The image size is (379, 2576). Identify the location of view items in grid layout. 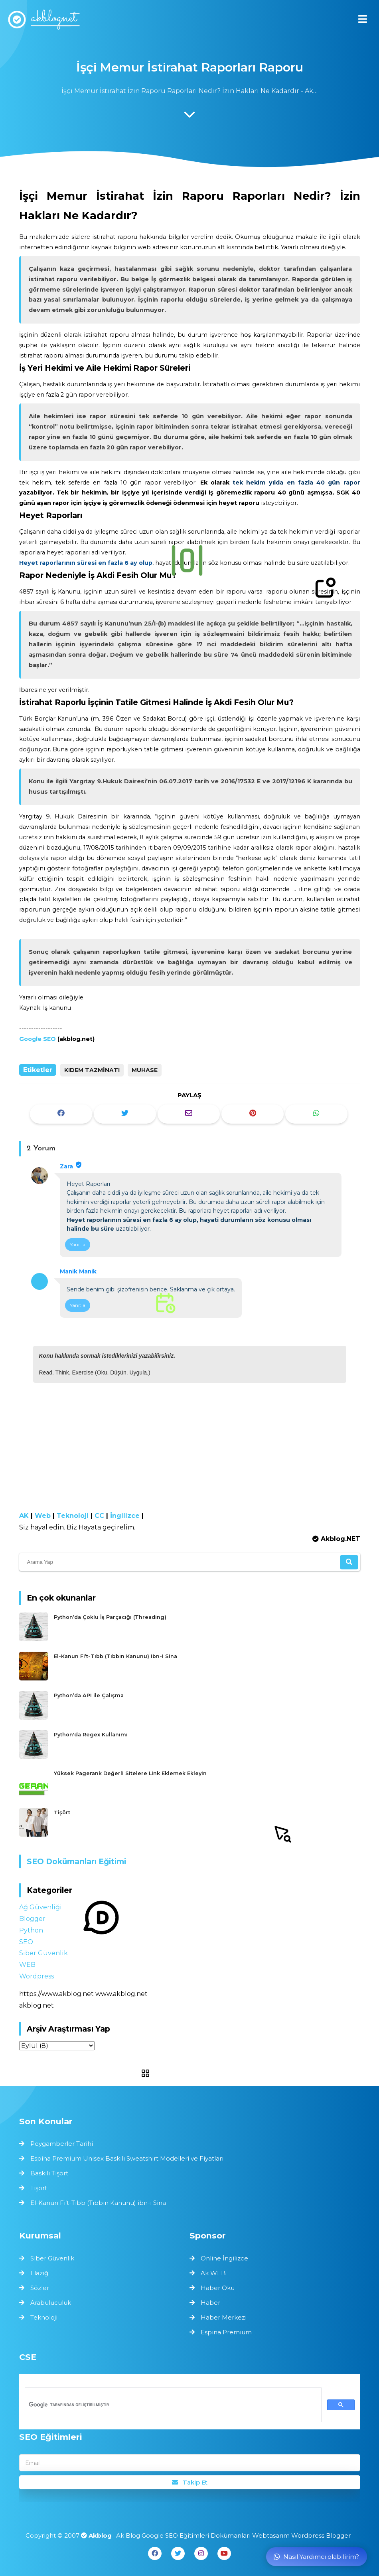
(145, 2073).